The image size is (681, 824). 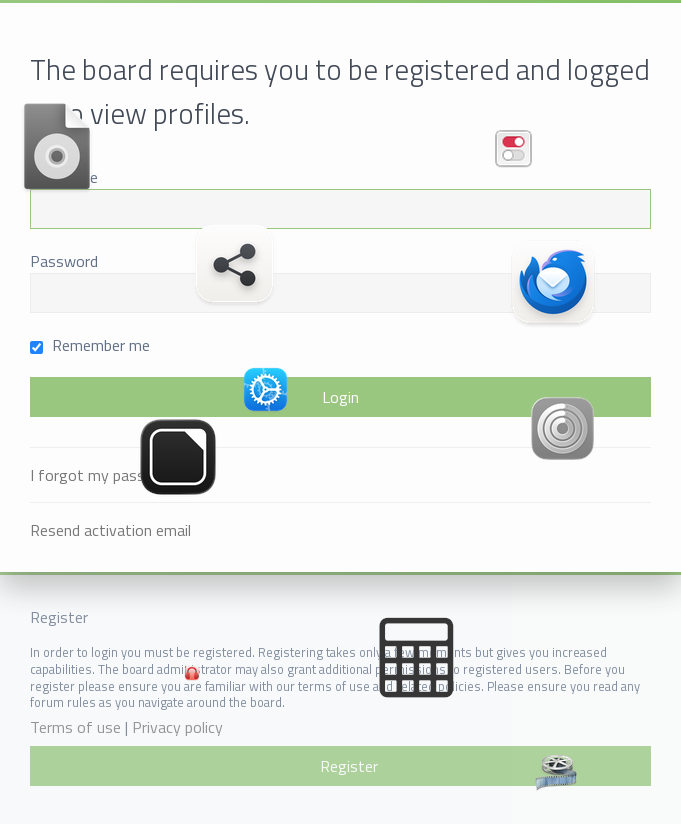 What do you see at coordinates (57, 148) in the screenshot?
I see `a CD or disc image file` at bounding box center [57, 148].